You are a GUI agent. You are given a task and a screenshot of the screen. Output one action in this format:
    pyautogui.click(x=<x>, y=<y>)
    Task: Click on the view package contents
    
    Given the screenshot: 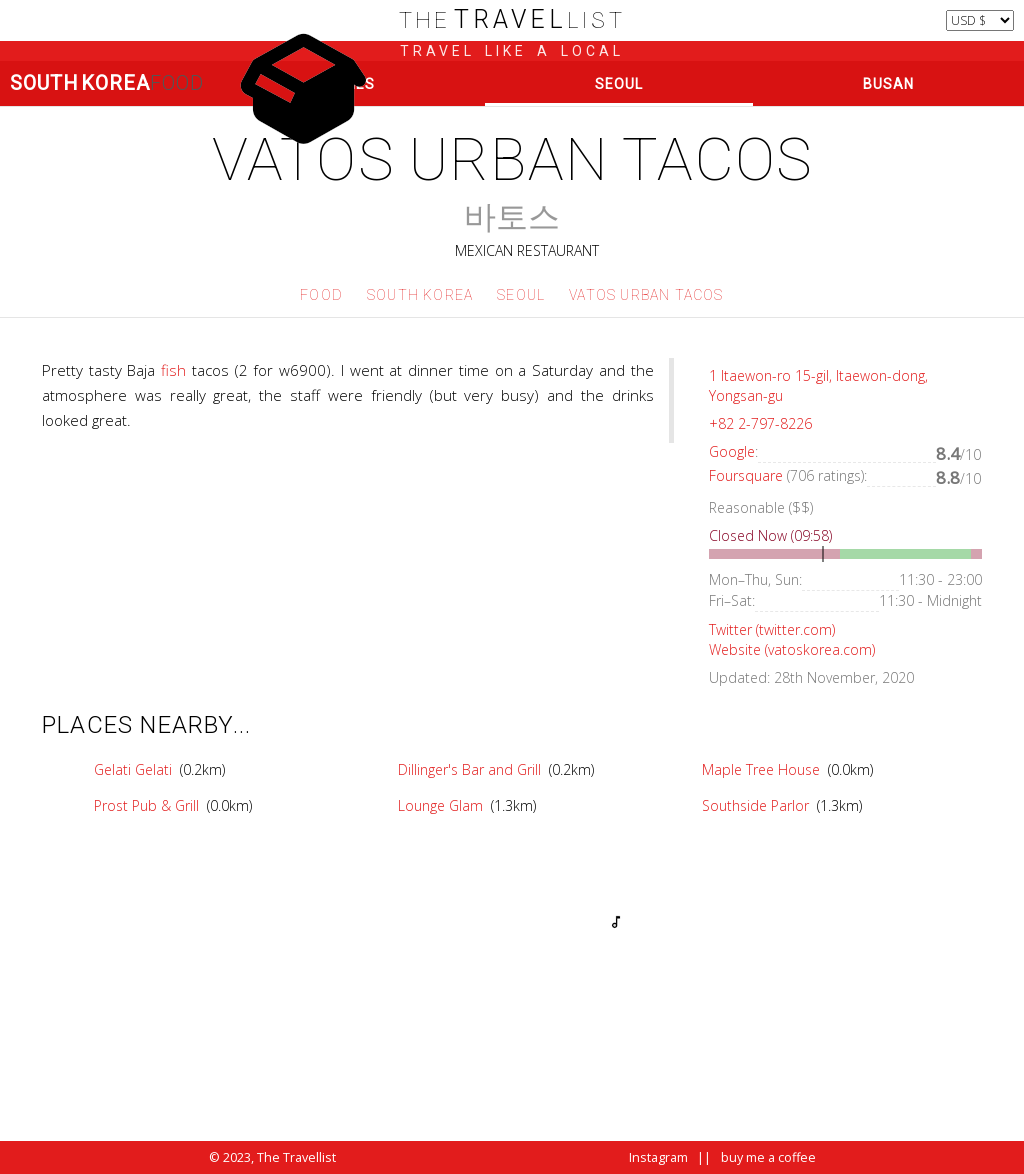 What is the action you would take?
    pyautogui.click(x=303, y=88)
    